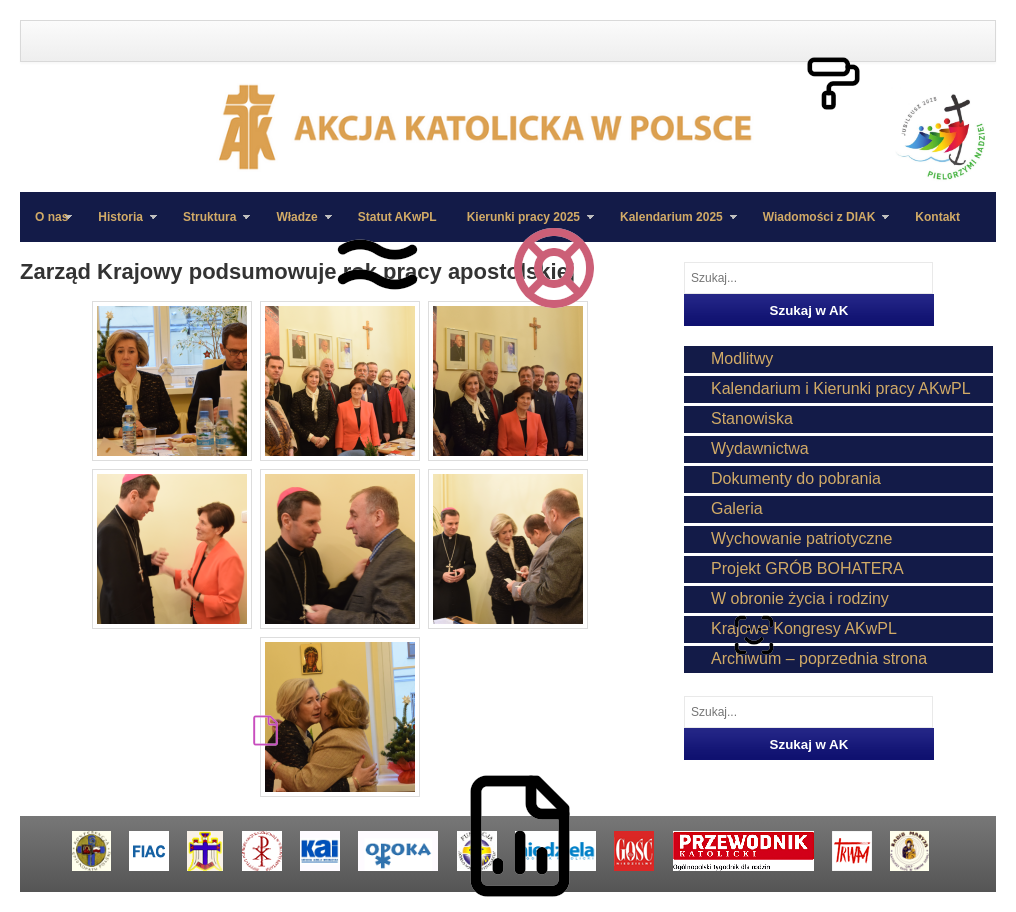  Describe the element at coordinates (833, 83) in the screenshot. I see `customize theme or appearance settings` at that location.